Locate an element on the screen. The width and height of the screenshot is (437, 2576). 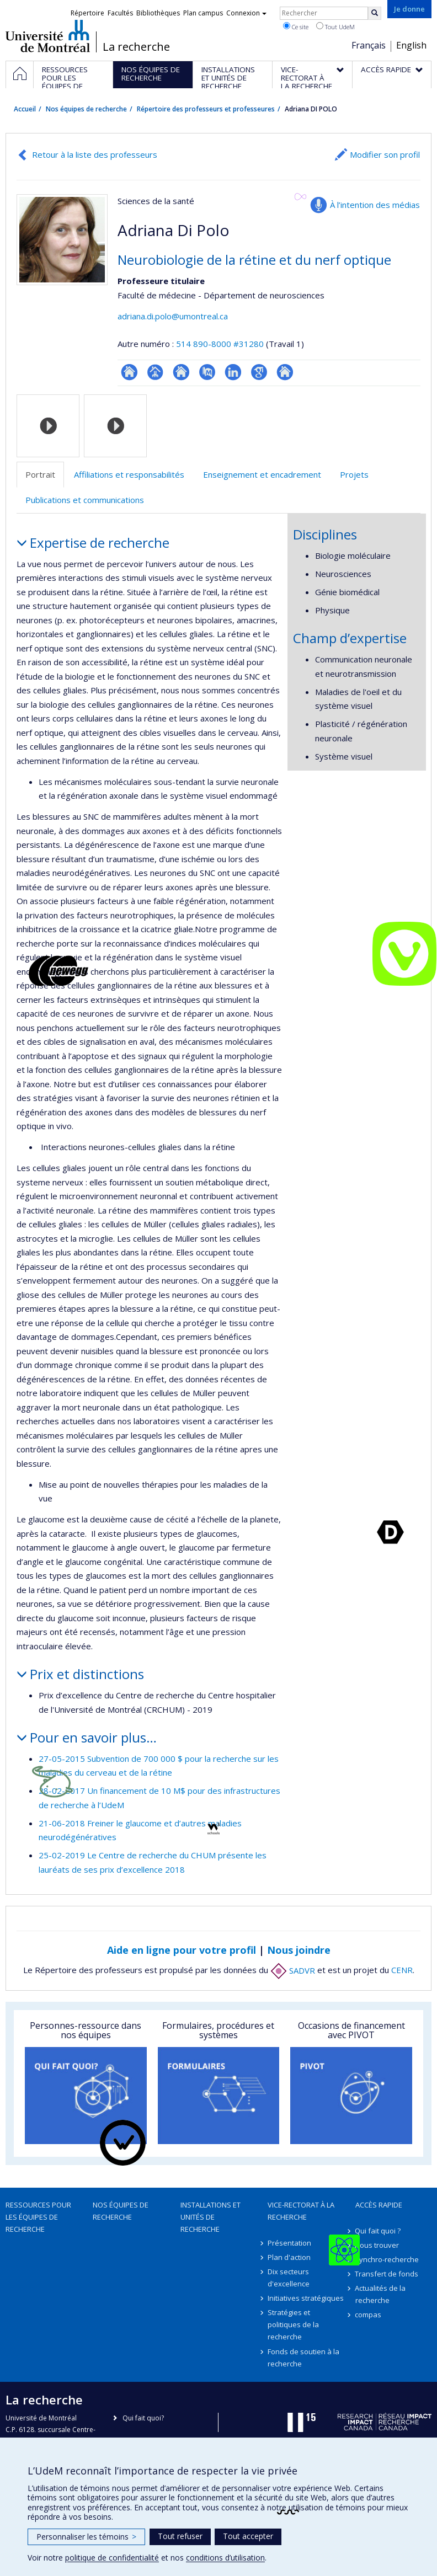
visit W3Schools website is located at coordinates (214, 1829).